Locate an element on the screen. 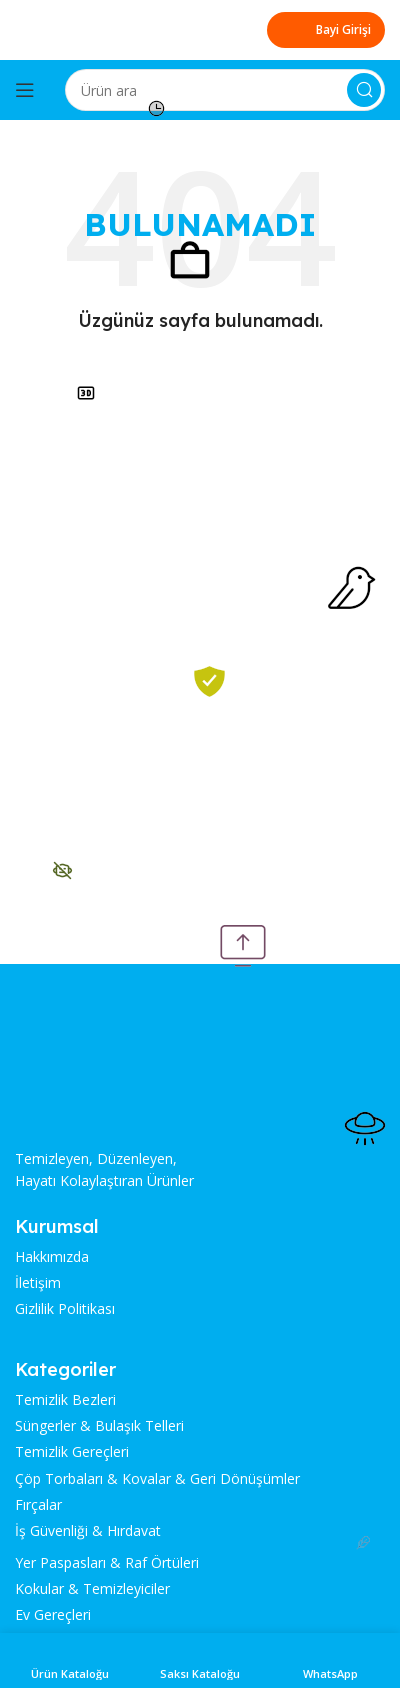  view your shopping bag is located at coordinates (190, 262).